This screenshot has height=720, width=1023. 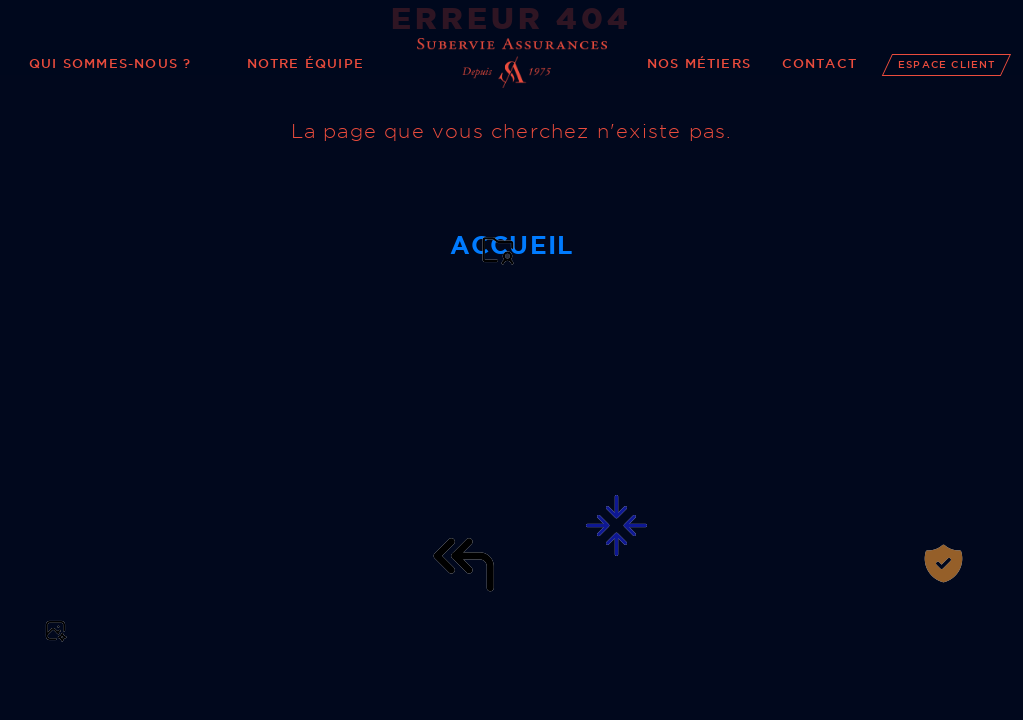 What do you see at coordinates (55, 630) in the screenshot?
I see `enhance photo with AI or magic effects` at bounding box center [55, 630].